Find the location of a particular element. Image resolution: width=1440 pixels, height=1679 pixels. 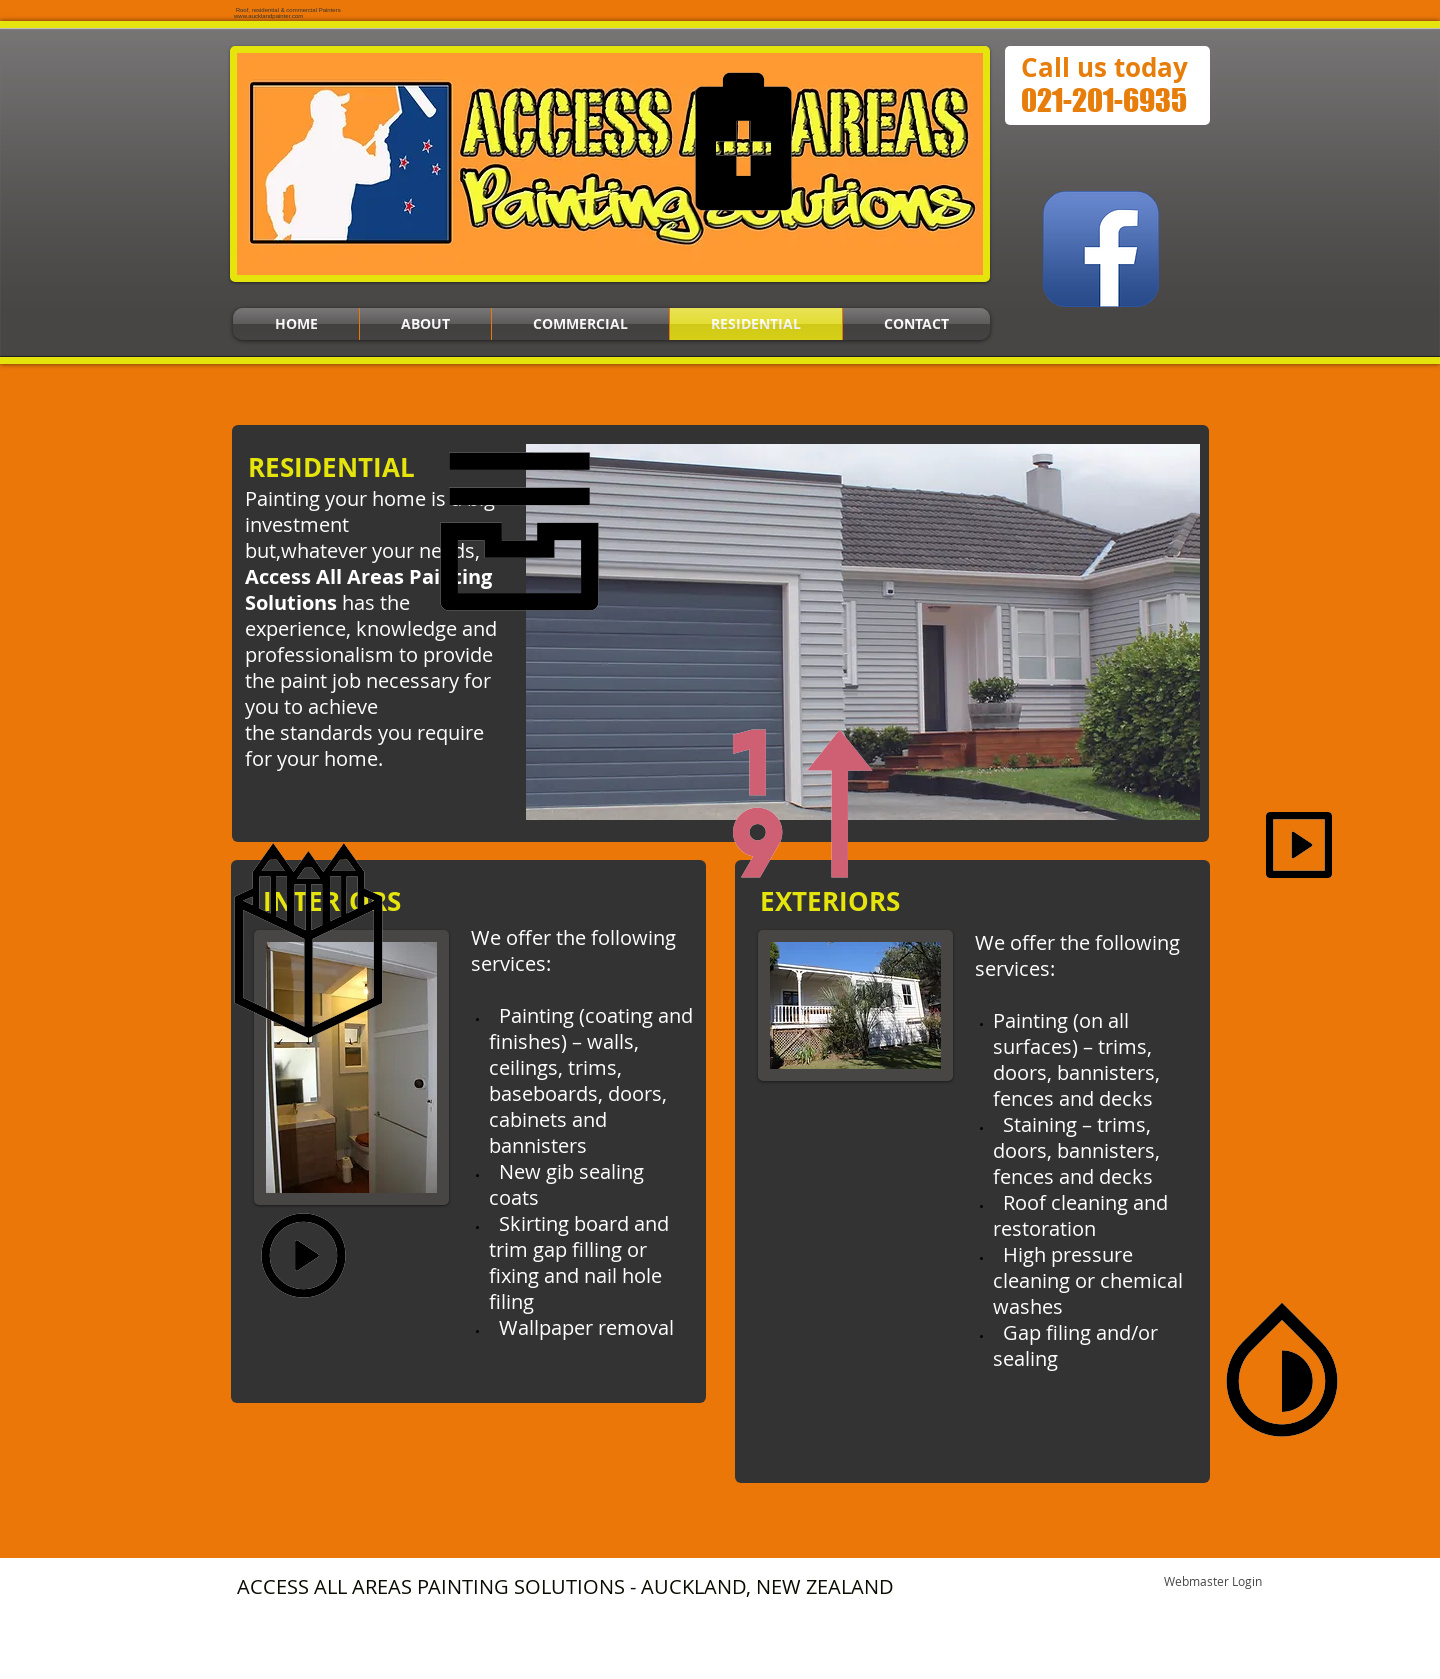

play media or video content is located at coordinates (303, 1255).